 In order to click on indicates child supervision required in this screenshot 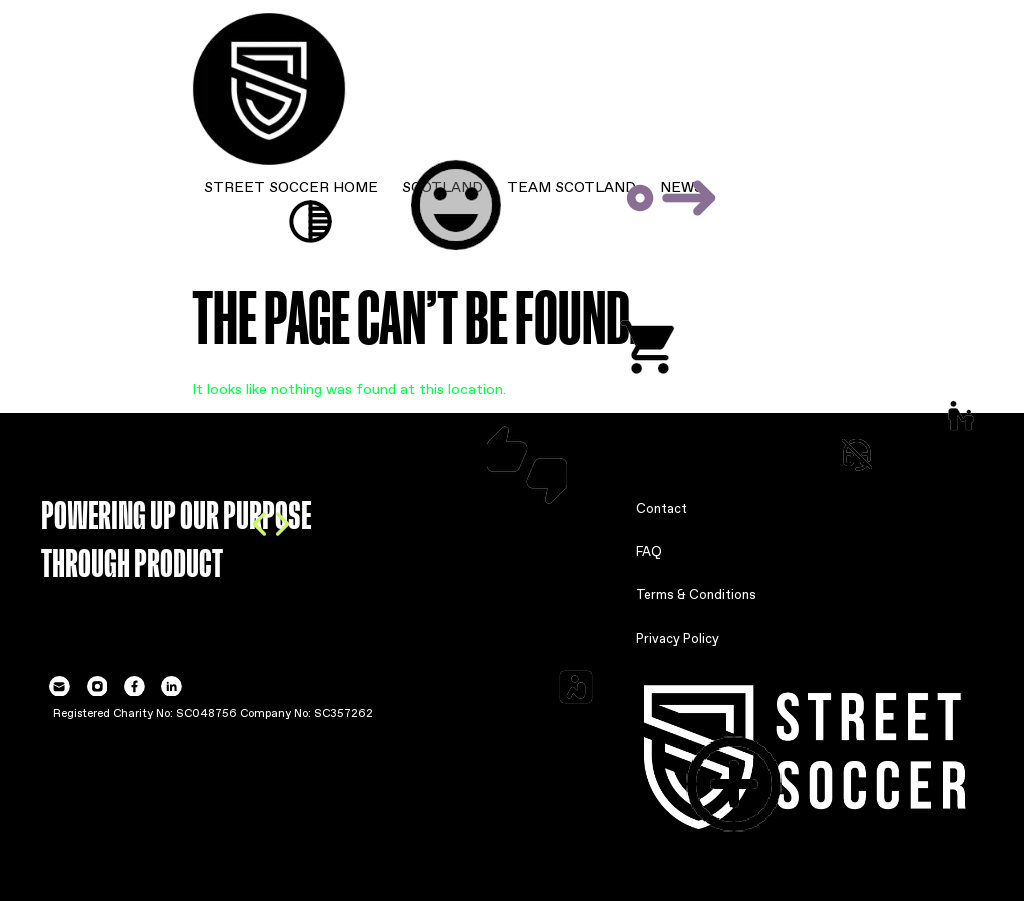, I will do `click(961, 415)`.